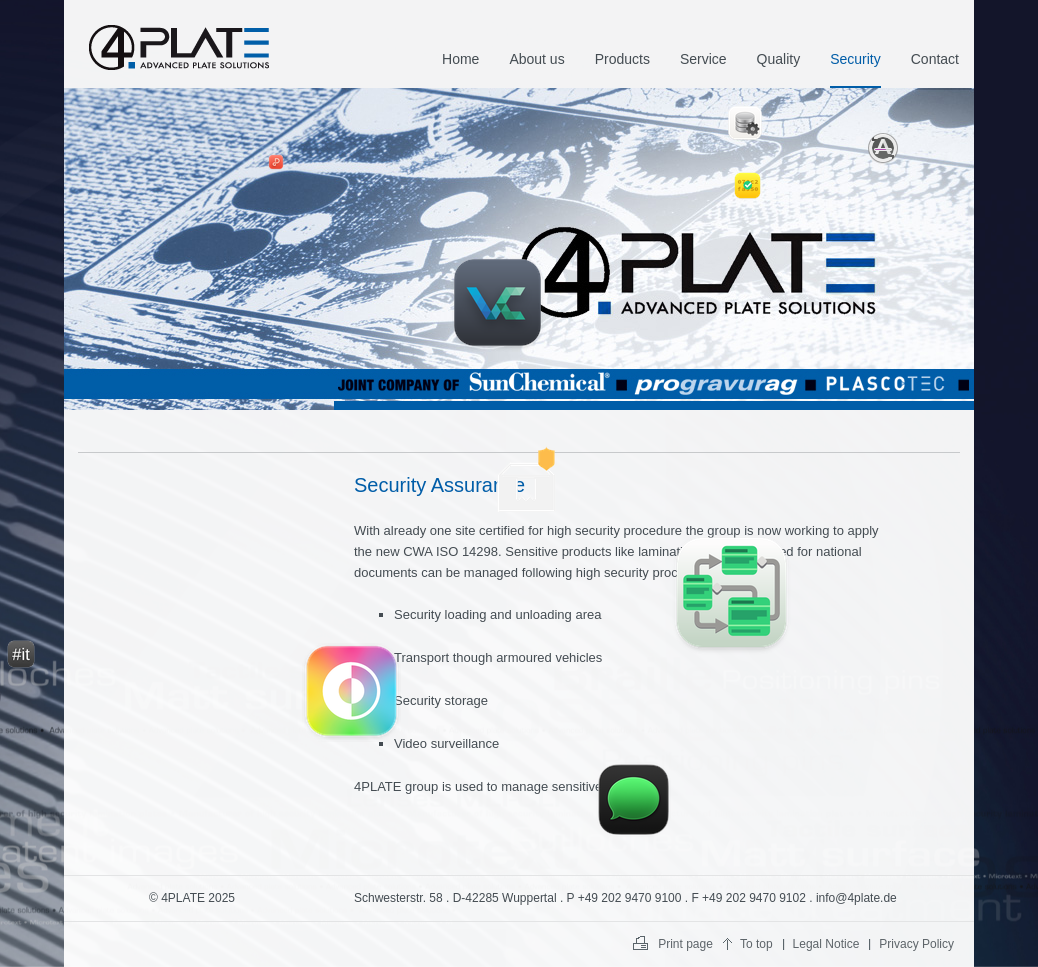  Describe the element at coordinates (747, 185) in the screenshot. I see `open collision hash verification app` at that location.